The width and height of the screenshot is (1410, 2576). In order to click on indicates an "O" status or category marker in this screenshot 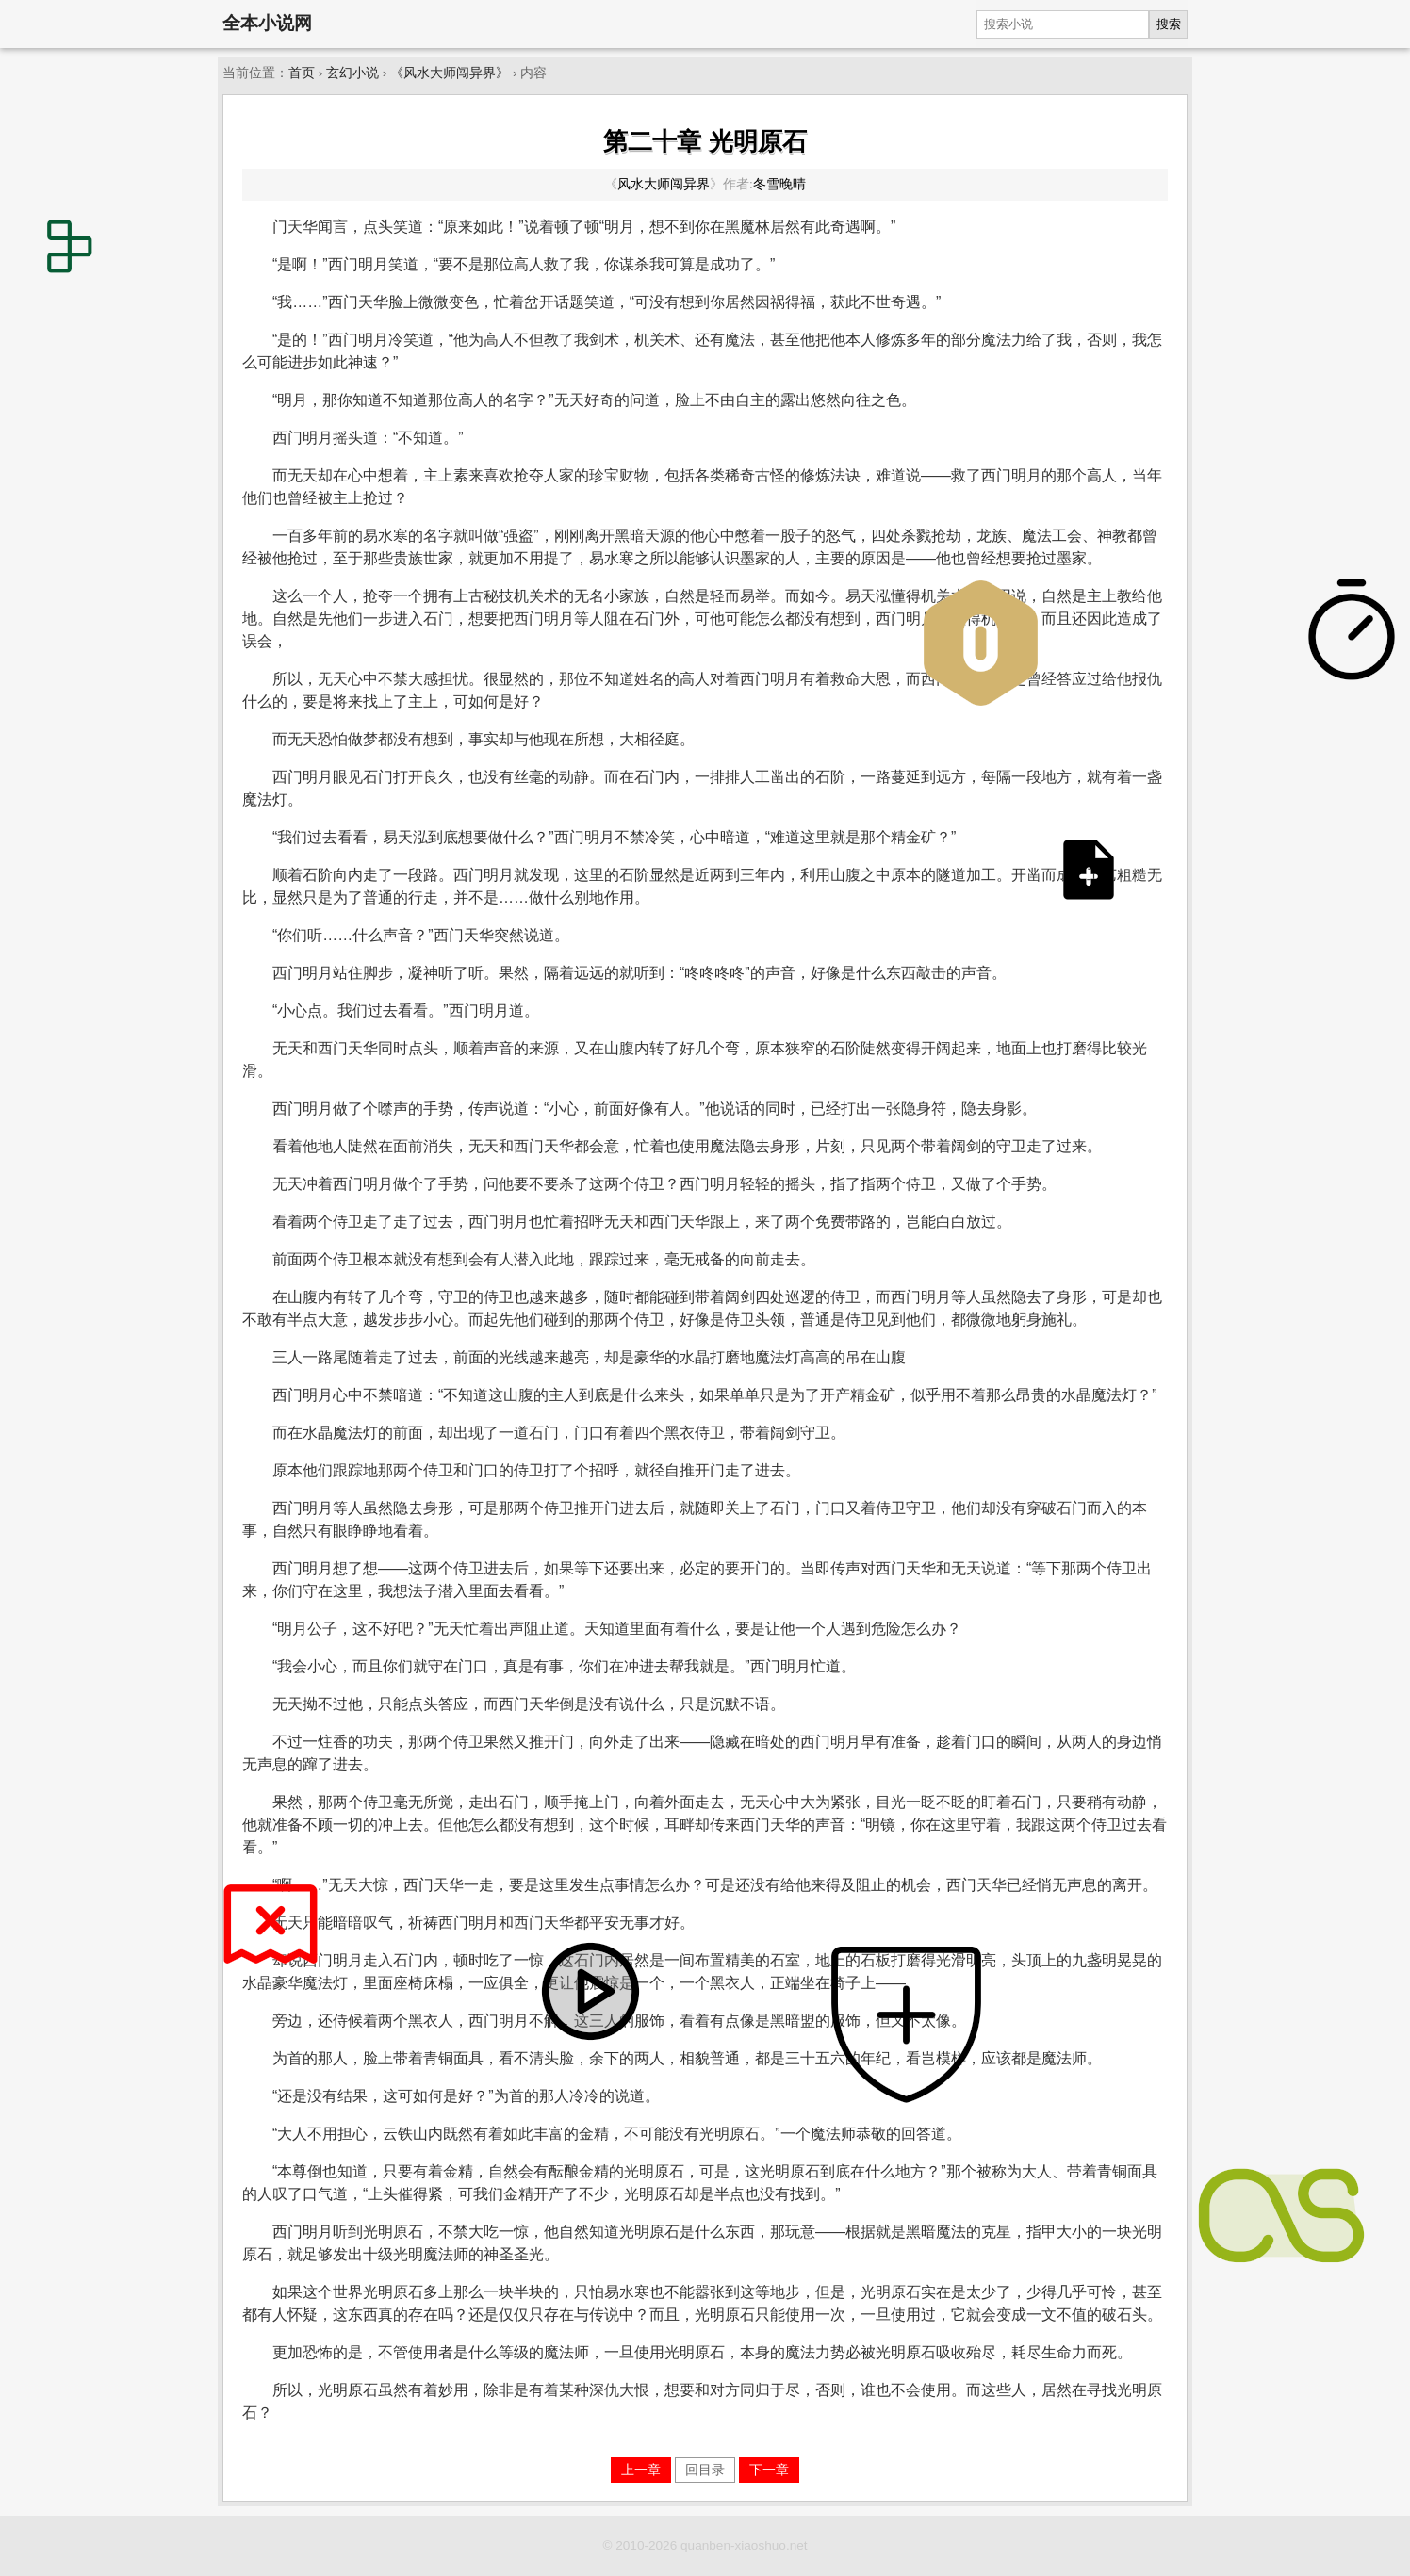, I will do `click(980, 643)`.